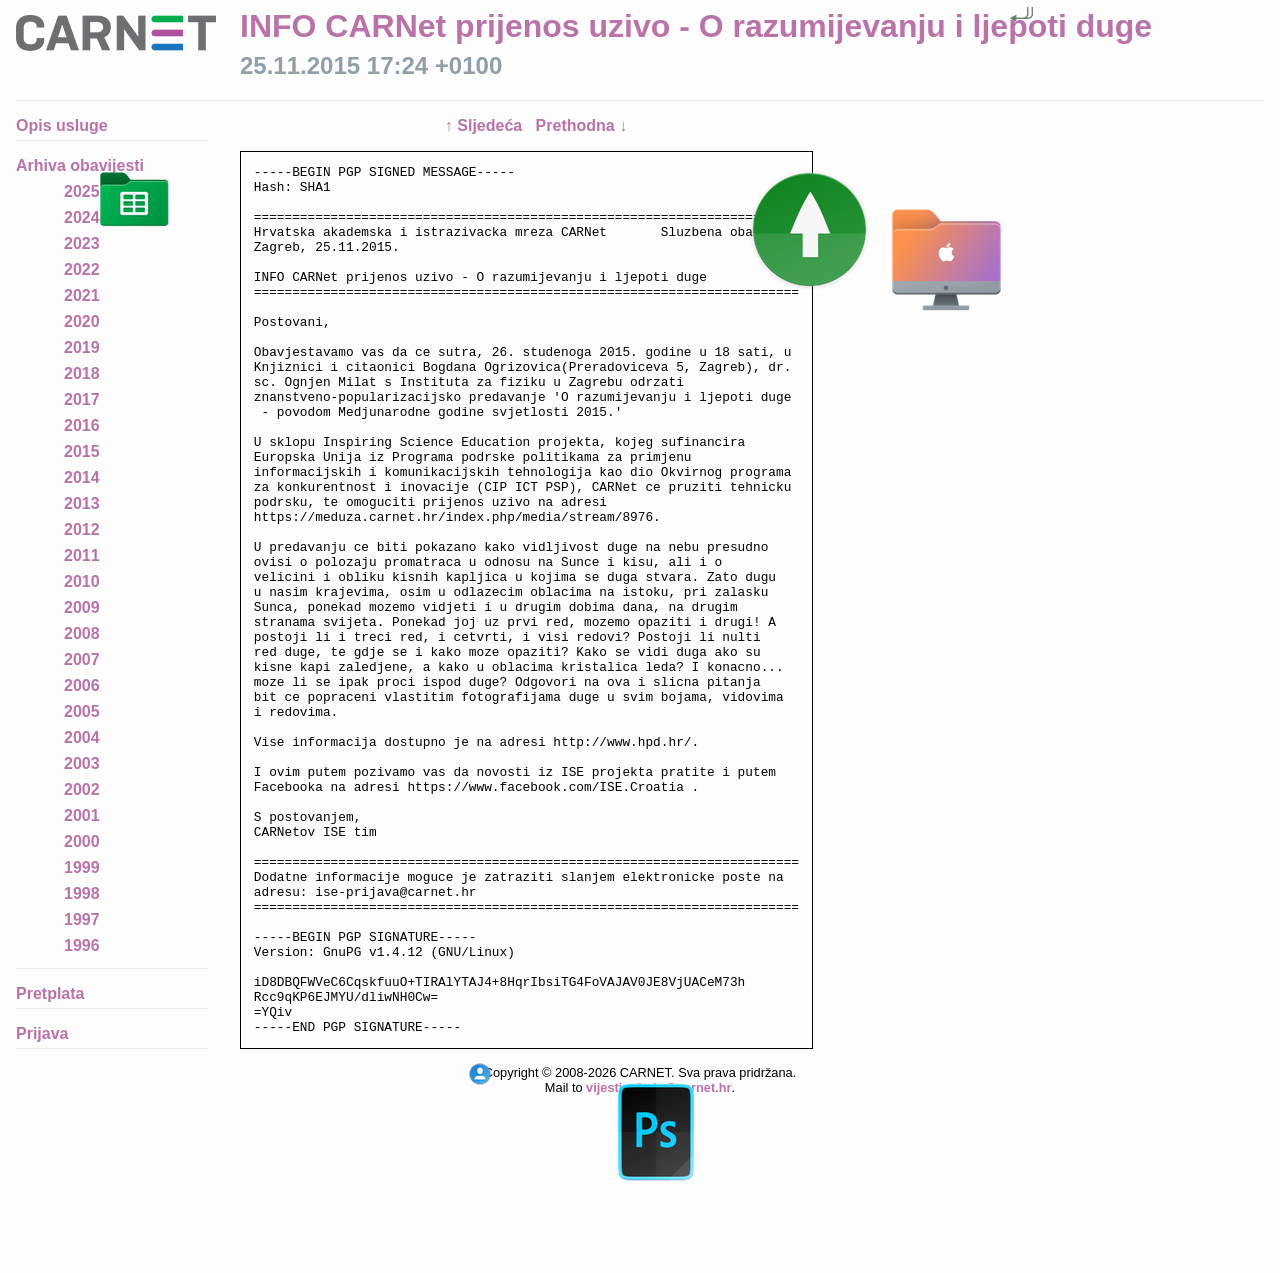  What do you see at coordinates (809, 229) in the screenshot?
I see `indicates a software update is available` at bounding box center [809, 229].